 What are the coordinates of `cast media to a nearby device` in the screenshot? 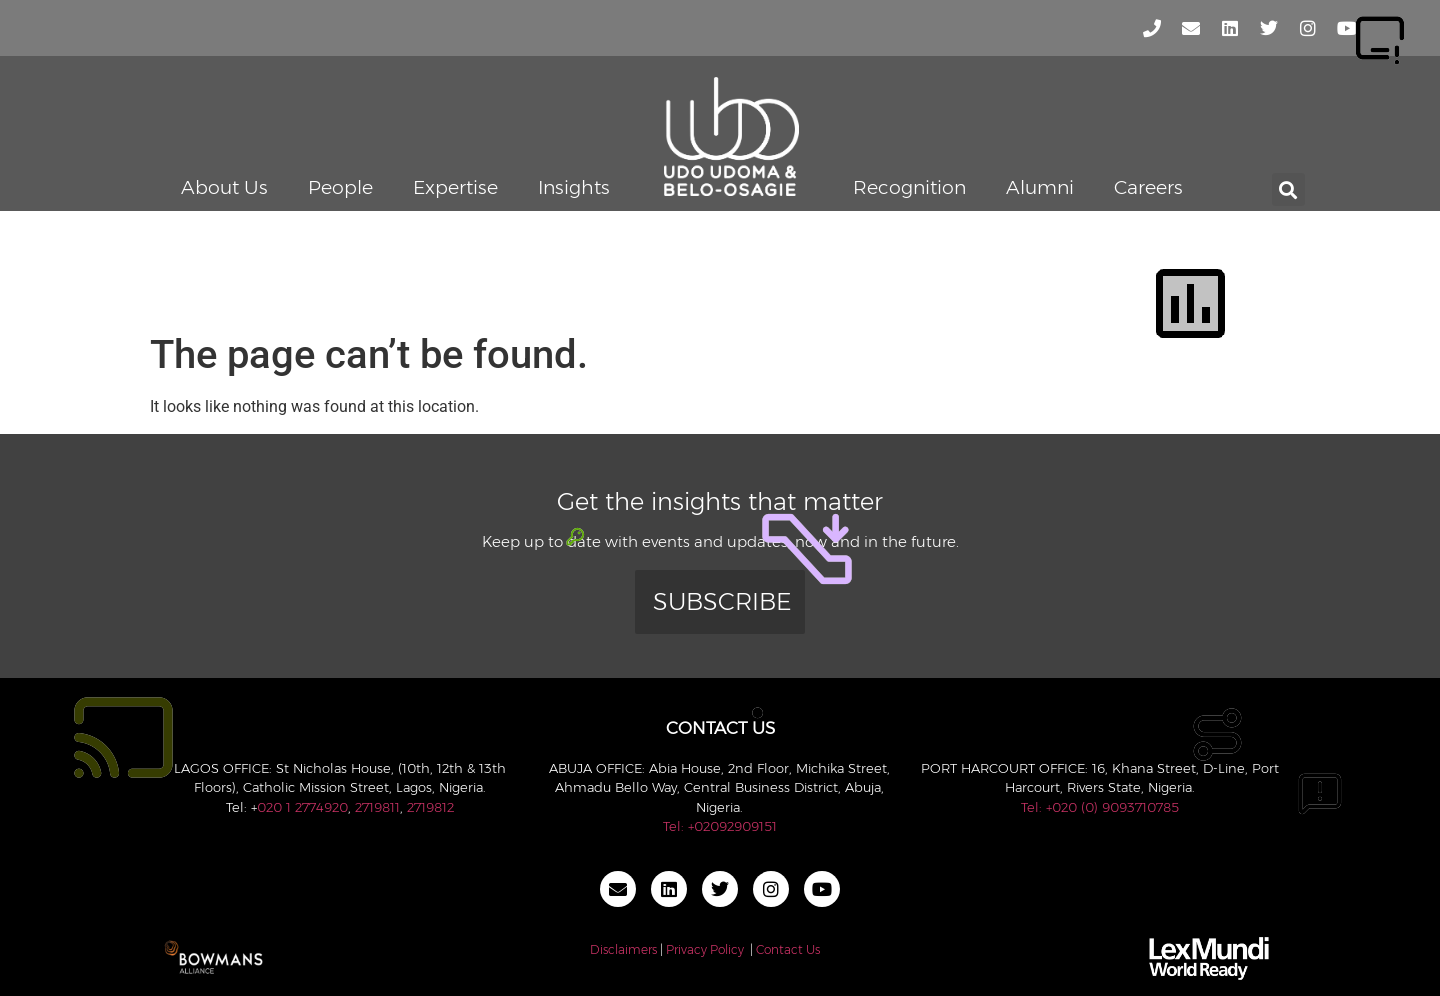 It's located at (123, 737).